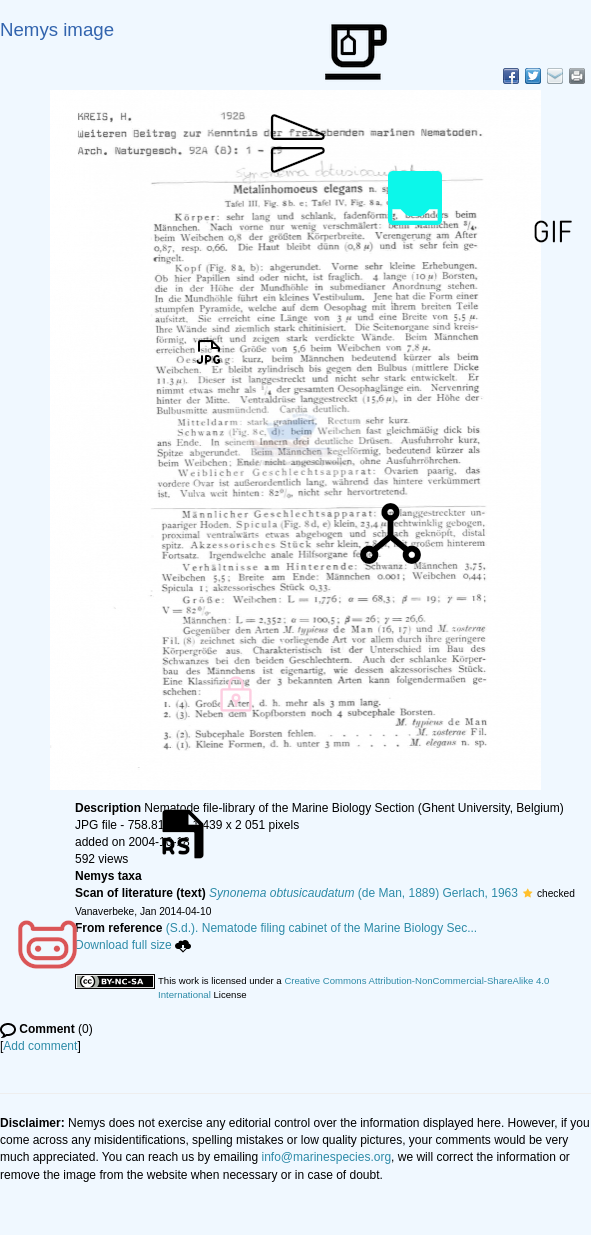 This screenshot has width=591, height=1235. What do you see at coordinates (47, 943) in the screenshot?
I see `finn the human character icon from adventure time` at bounding box center [47, 943].